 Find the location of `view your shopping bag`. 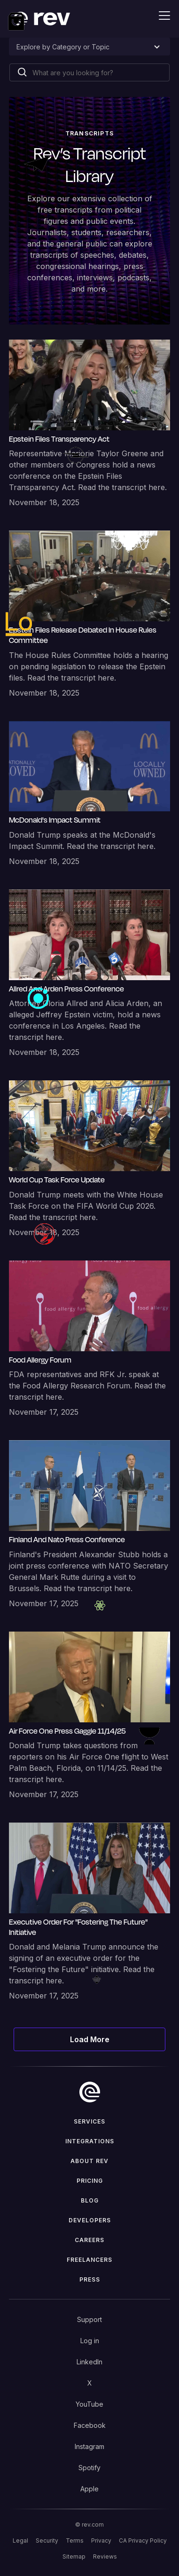

view your shopping bag is located at coordinates (16, 21).